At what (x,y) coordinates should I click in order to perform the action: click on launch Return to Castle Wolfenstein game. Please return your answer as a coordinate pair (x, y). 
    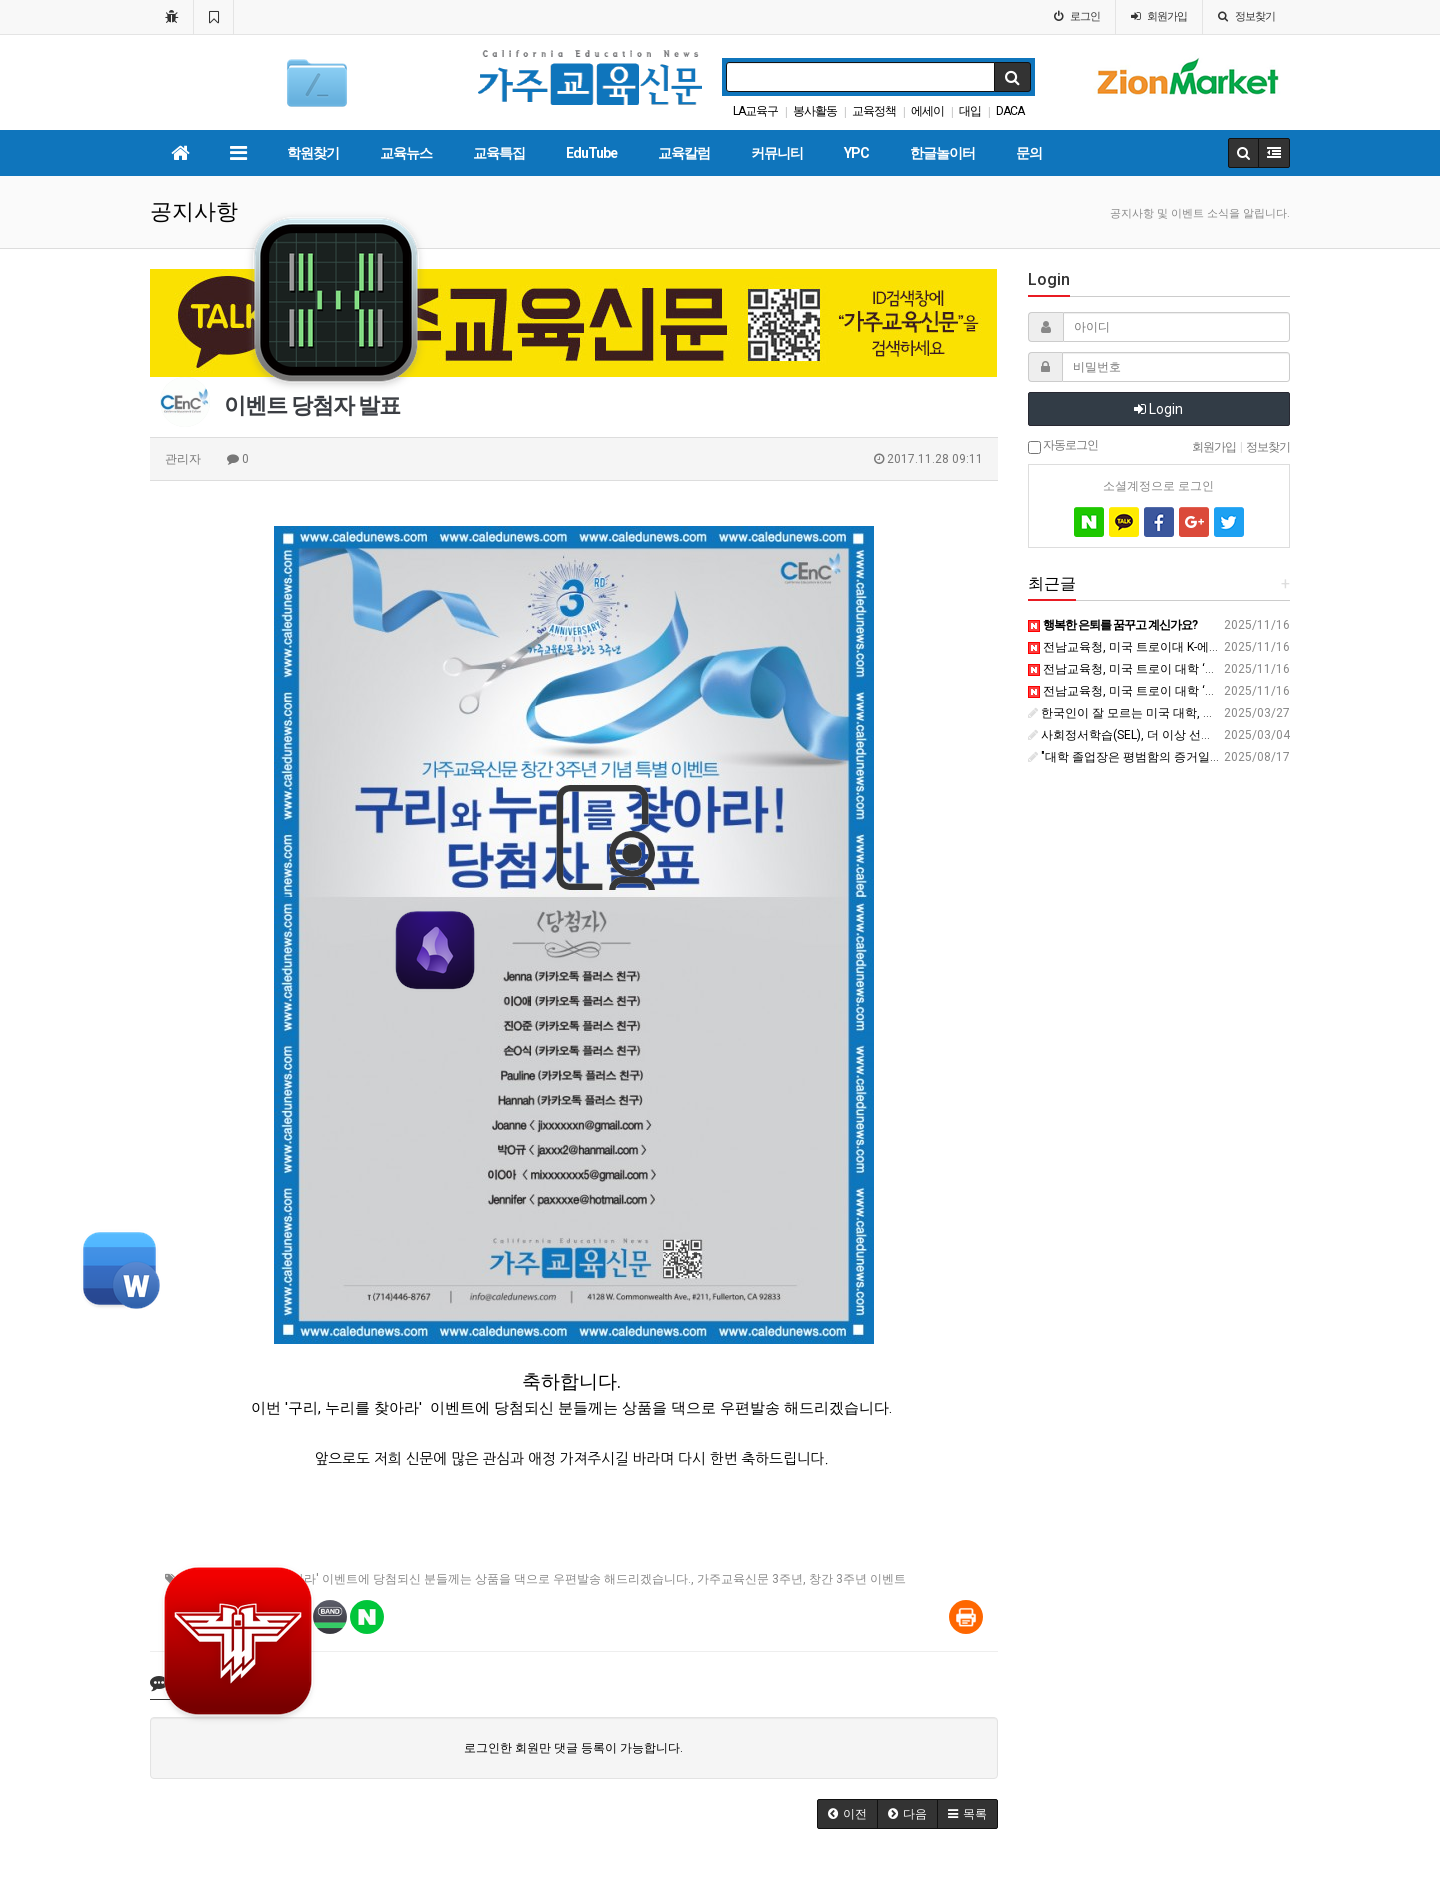
    Looking at the image, I should click on (238, 1641).